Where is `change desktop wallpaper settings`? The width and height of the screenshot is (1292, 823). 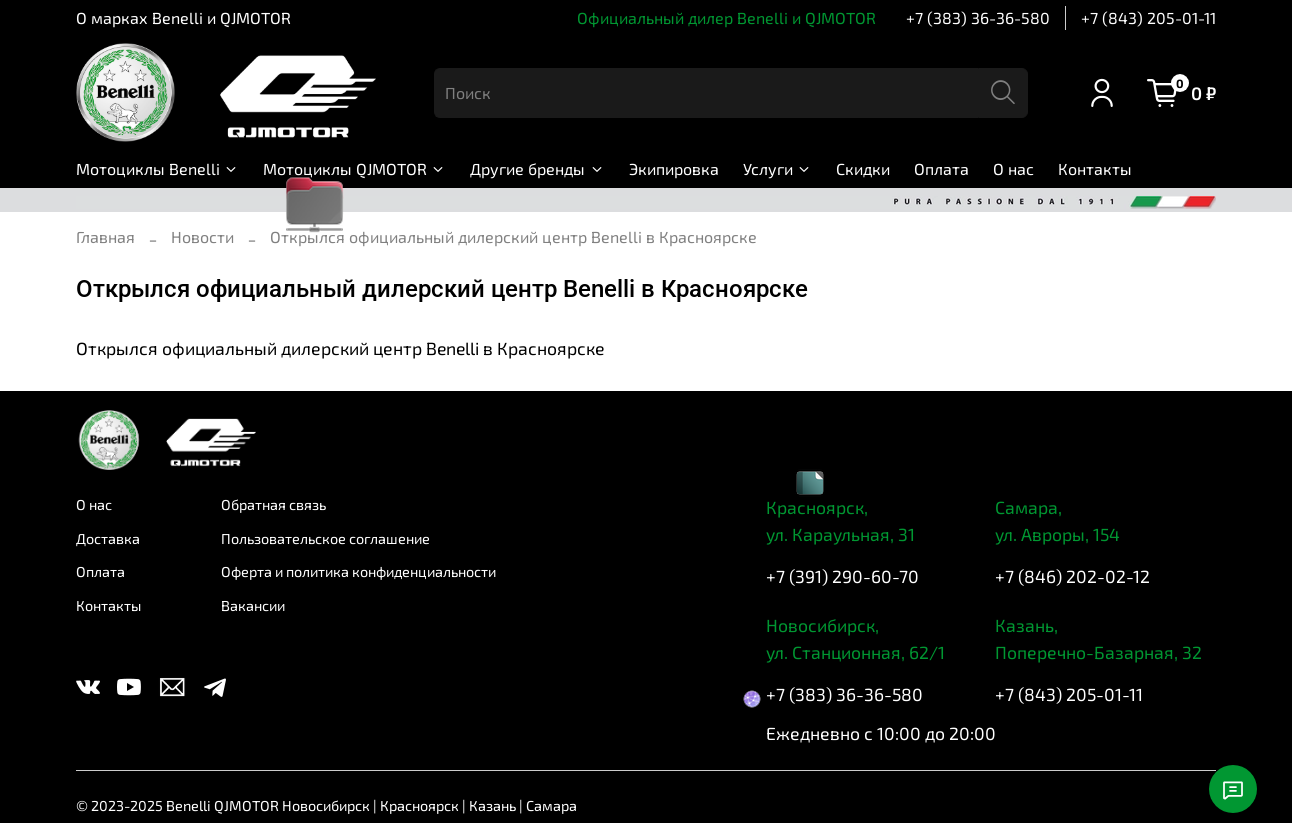 change desktop wallpaper settings is located at coordinates (810, 482).